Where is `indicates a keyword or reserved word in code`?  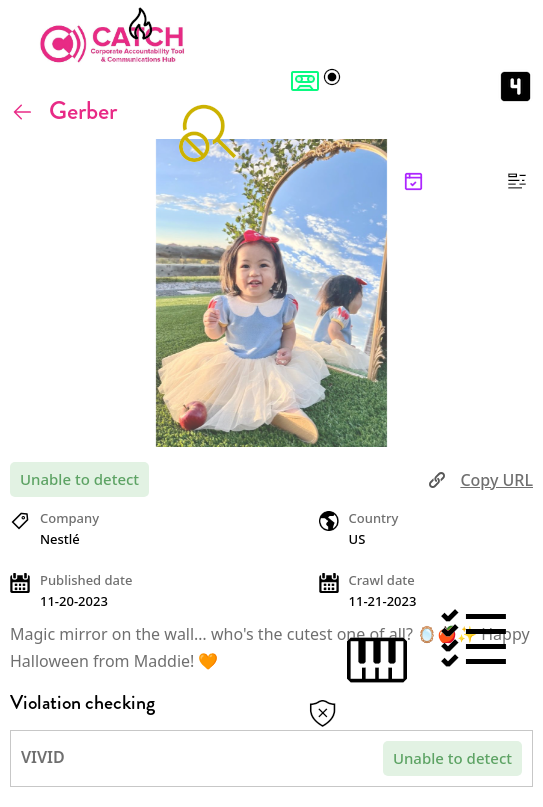
indicates a keyword or reserved word in code is located at coordinates (517, 181).